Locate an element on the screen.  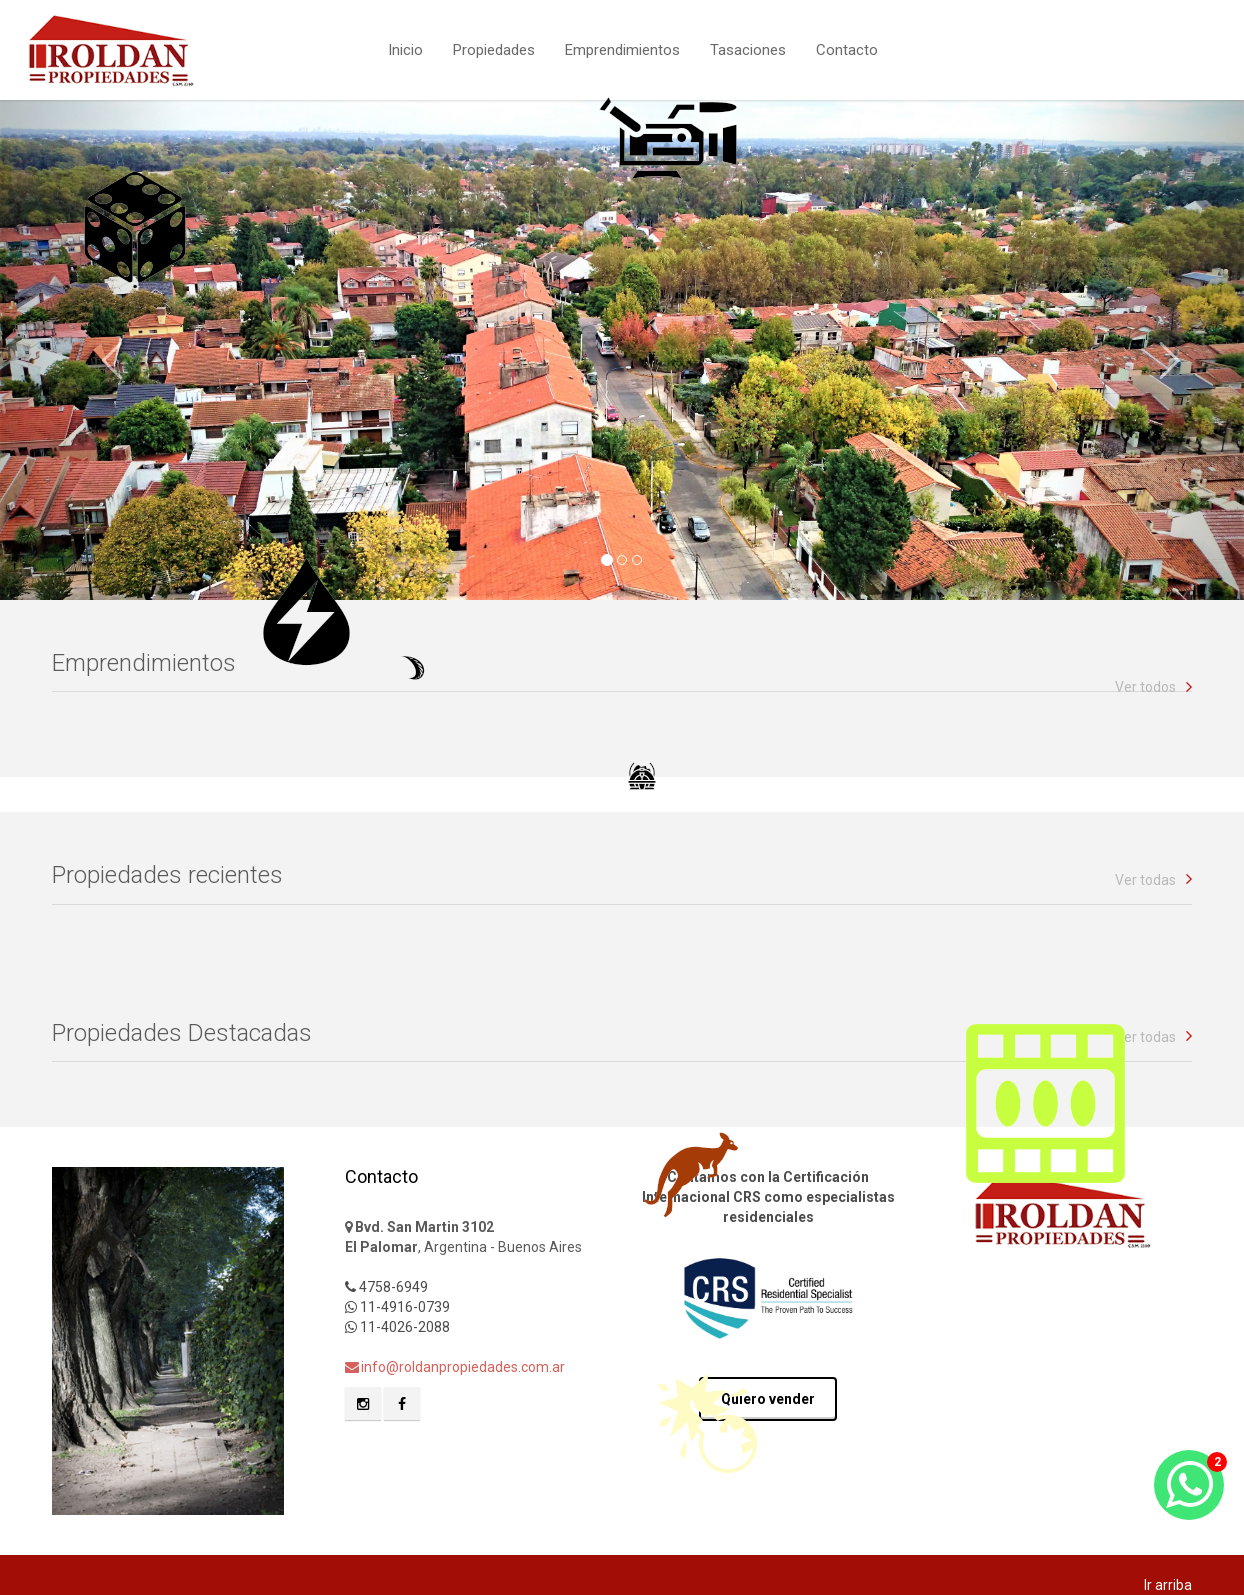
detonate or trigger an explosion effect is located at coordinates (708, 1423).